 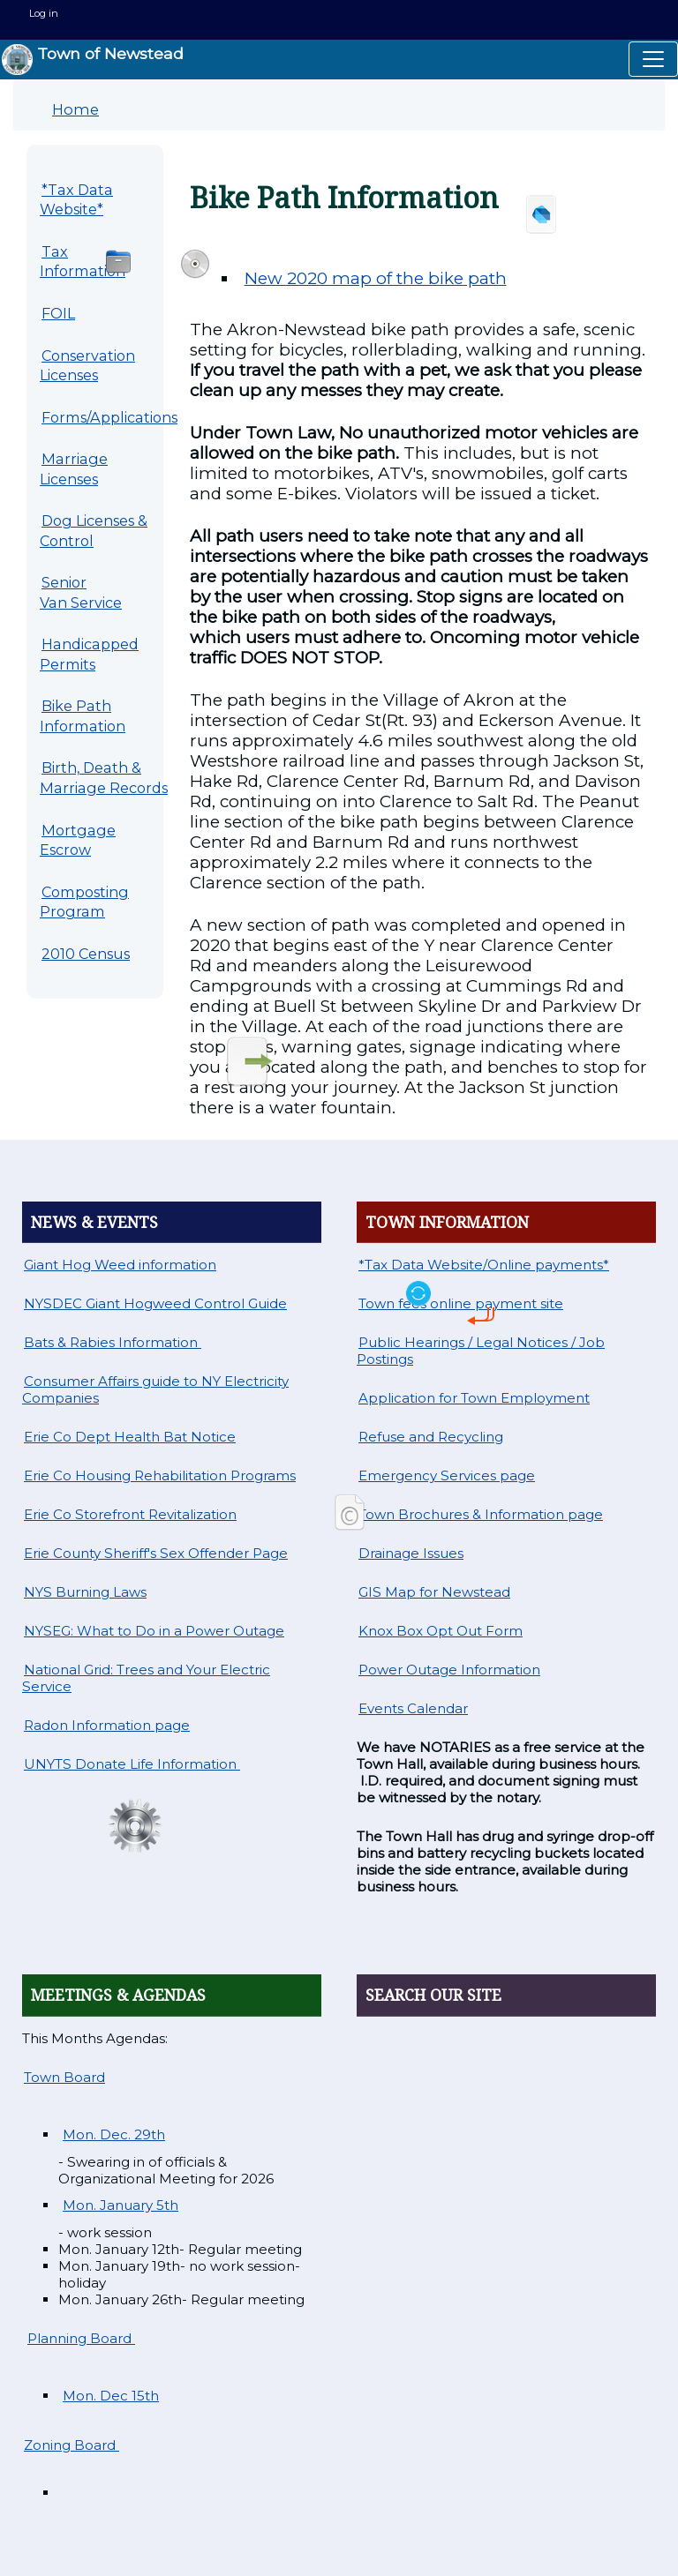 I want to click on open the nautilus file manager, so click(x=118, y=261).